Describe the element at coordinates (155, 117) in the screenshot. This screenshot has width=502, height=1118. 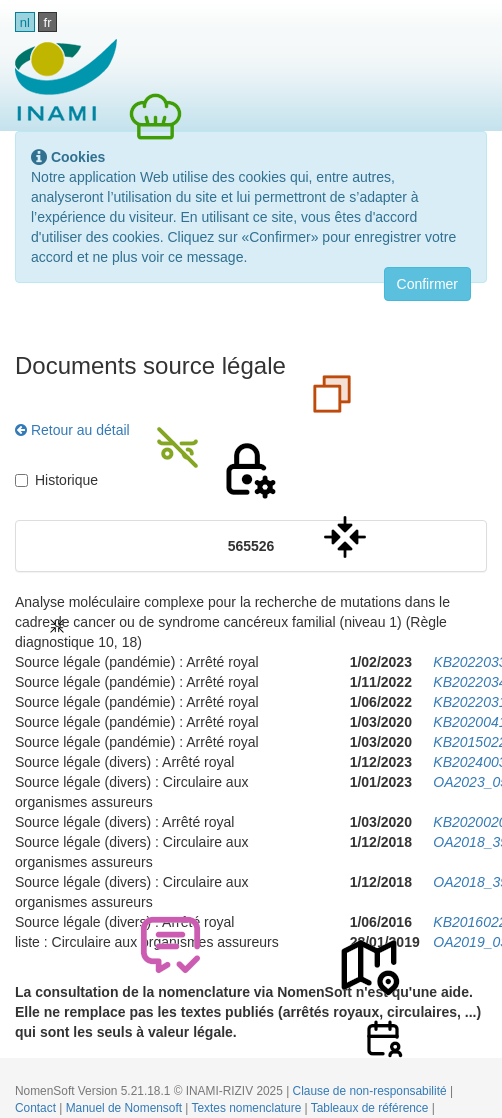
I see `browse recipes or cooking content` at that location.